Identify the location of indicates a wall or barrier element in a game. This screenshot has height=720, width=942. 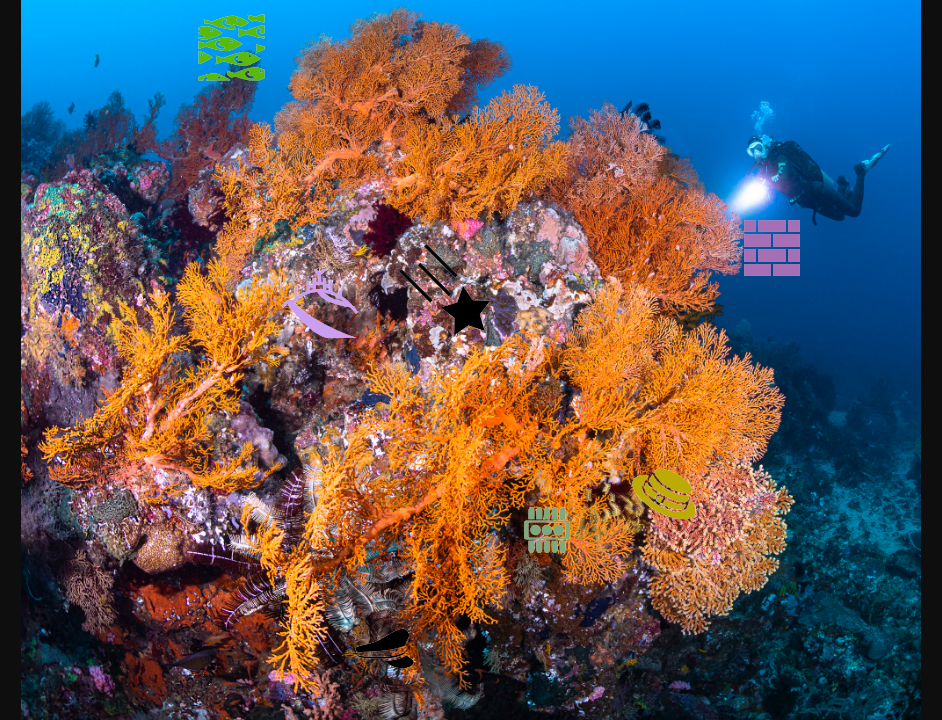
(772, 248).